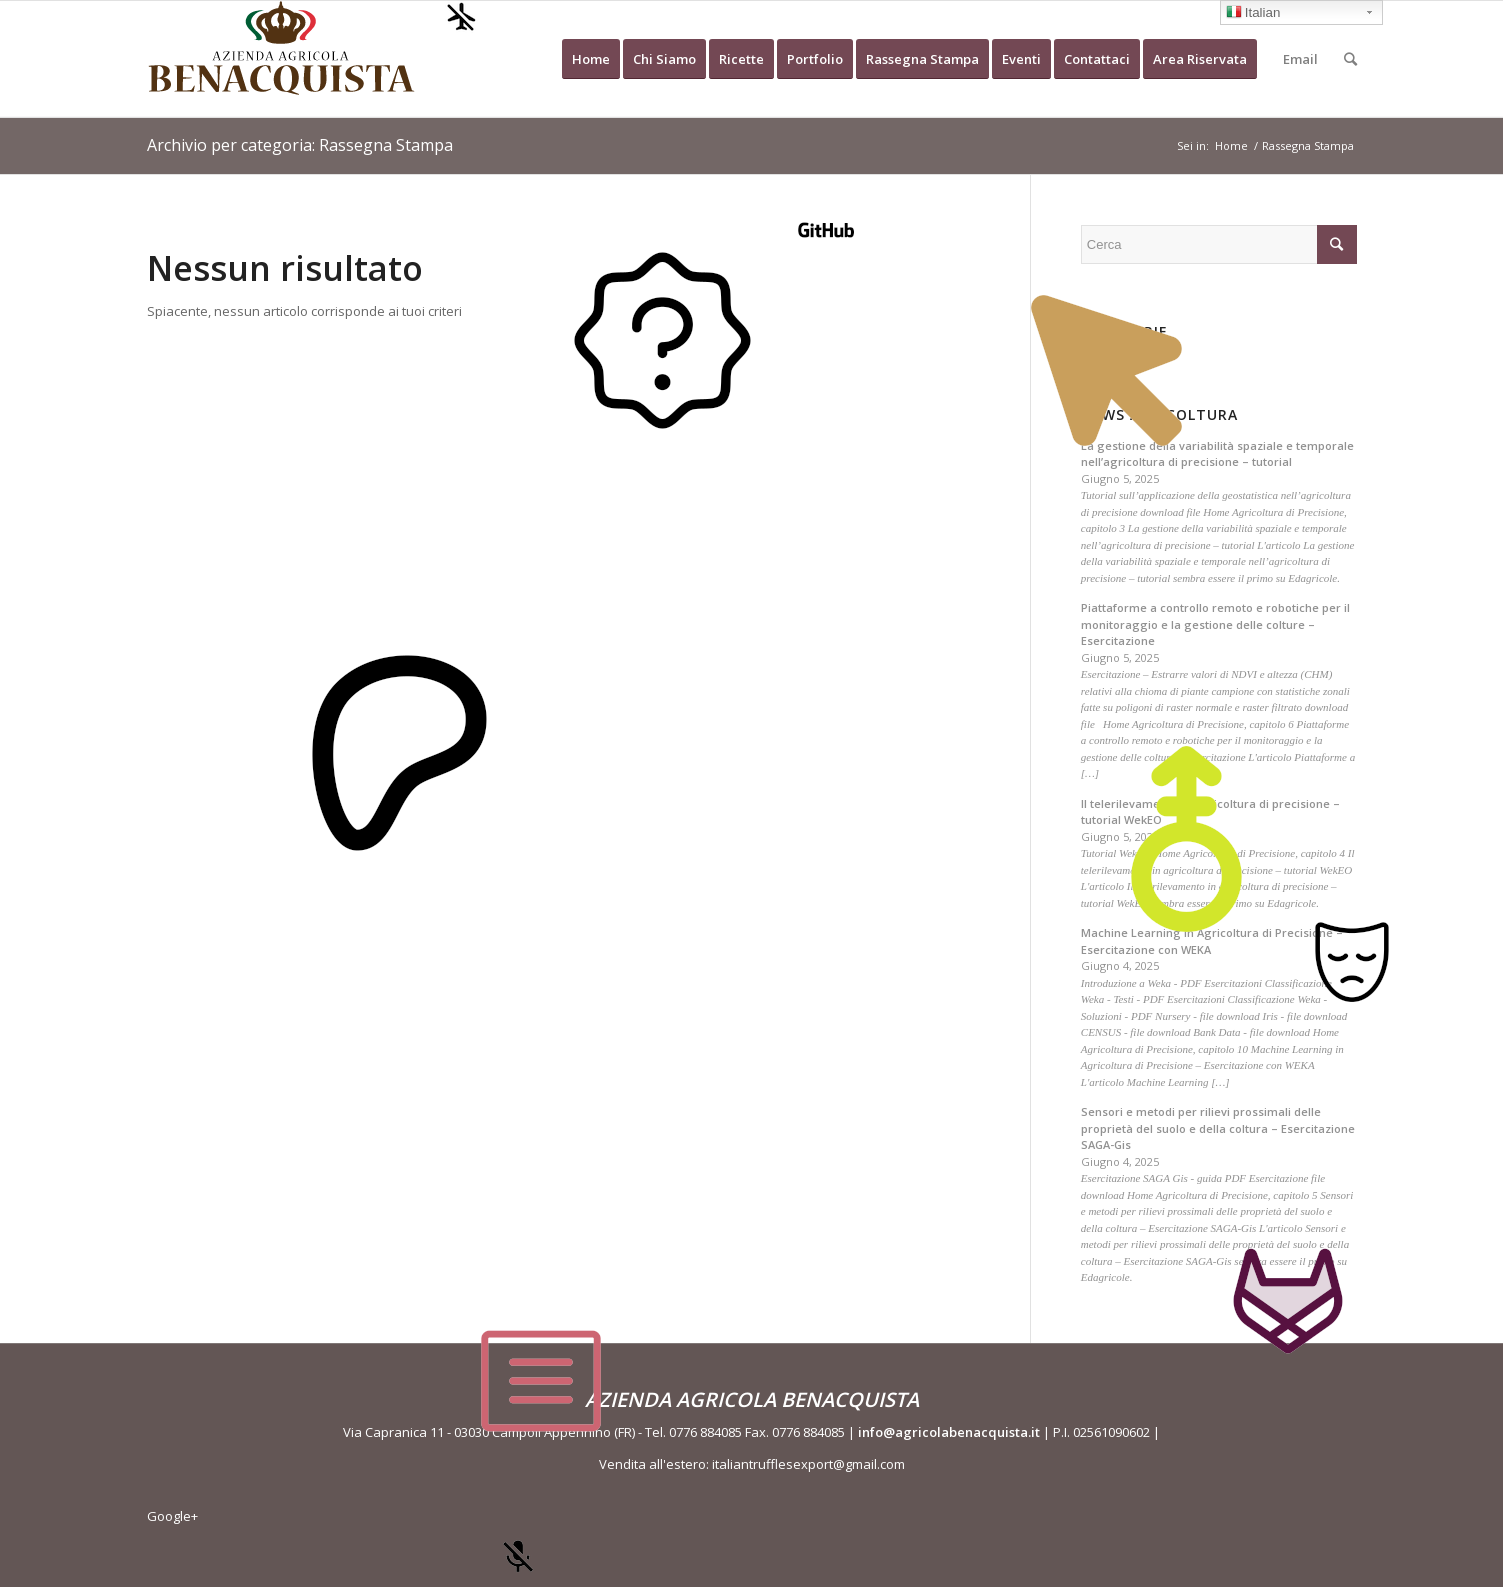  Describe the element at coordinates (1352, 959) in the screenshot. I see `select sad or tragedy theater mask` at that location.